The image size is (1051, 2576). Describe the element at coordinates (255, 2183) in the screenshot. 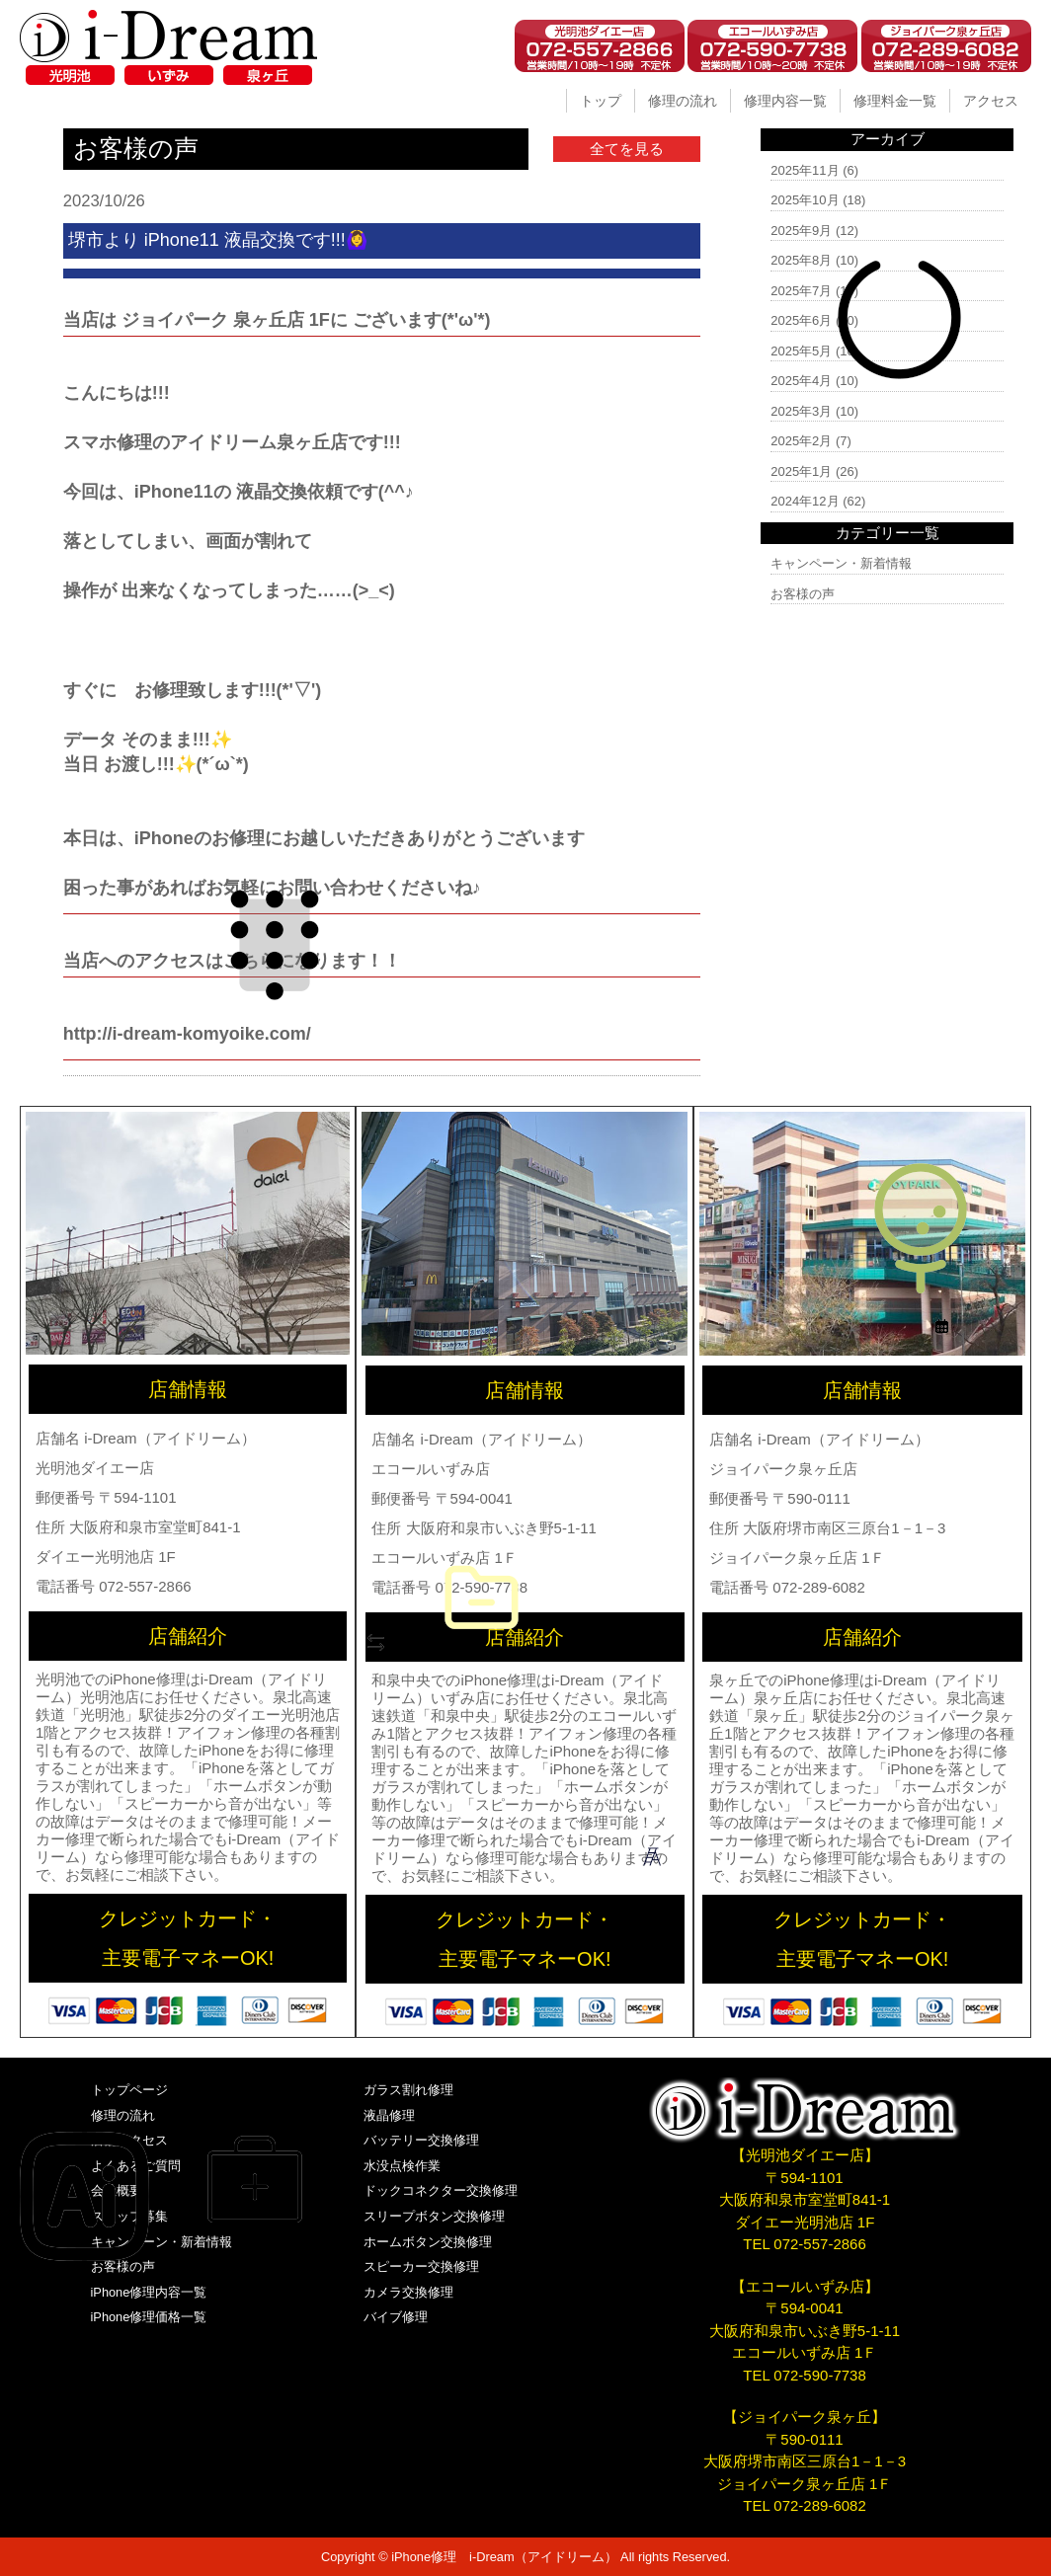

I see `access first aid or medical resources` at that location.